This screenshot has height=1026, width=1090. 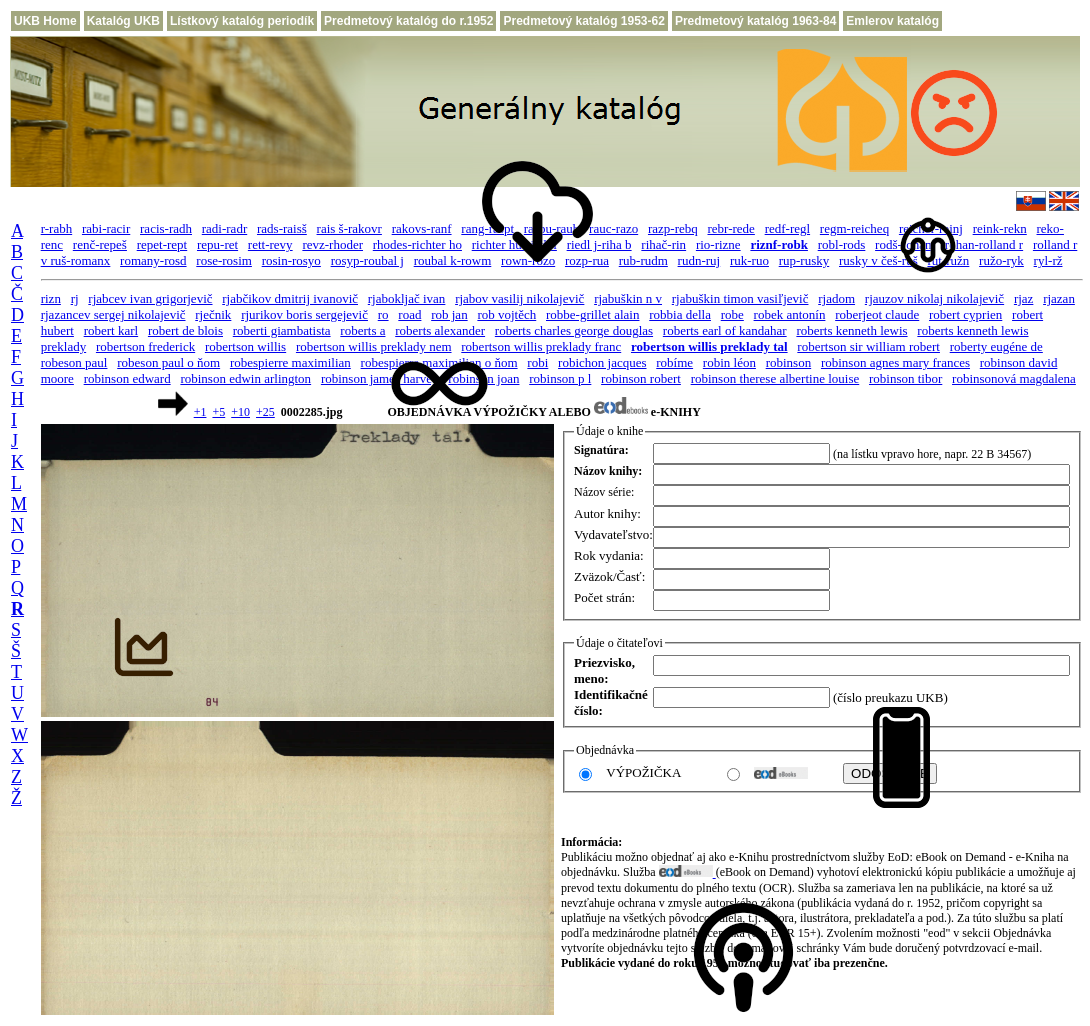 What do you see at coordinates (212, 702) in the screenshot?
I see `indicates item number 84 in a list or sequence` at bounding box center [212, 702].